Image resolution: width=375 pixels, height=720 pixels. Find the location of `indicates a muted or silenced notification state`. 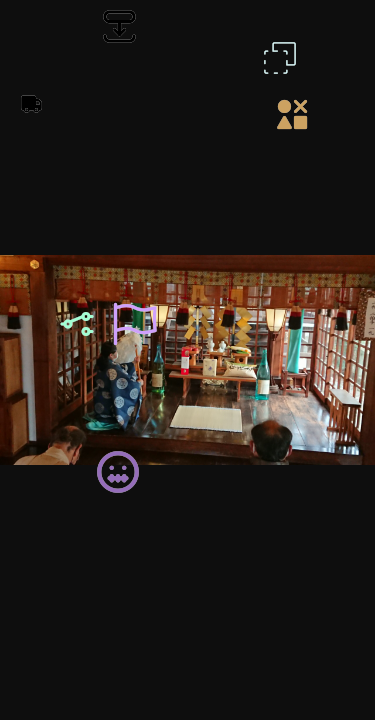

indicates a muted or silenced notification state is located at coordinates (118, 472).